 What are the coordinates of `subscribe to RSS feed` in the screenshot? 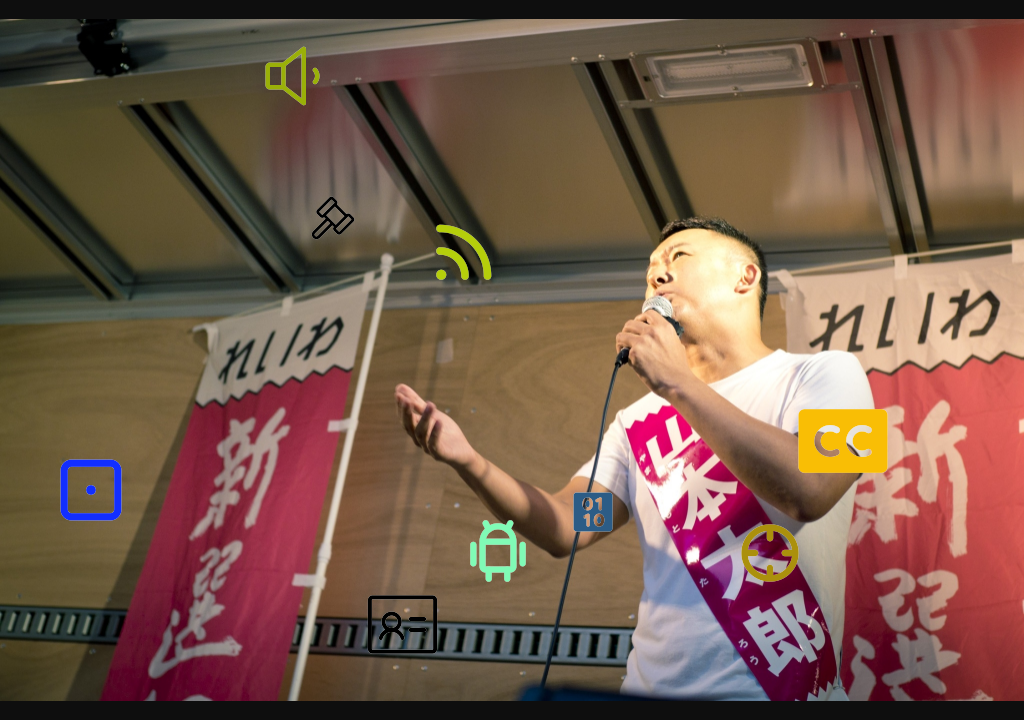 It's located at (460, 256).